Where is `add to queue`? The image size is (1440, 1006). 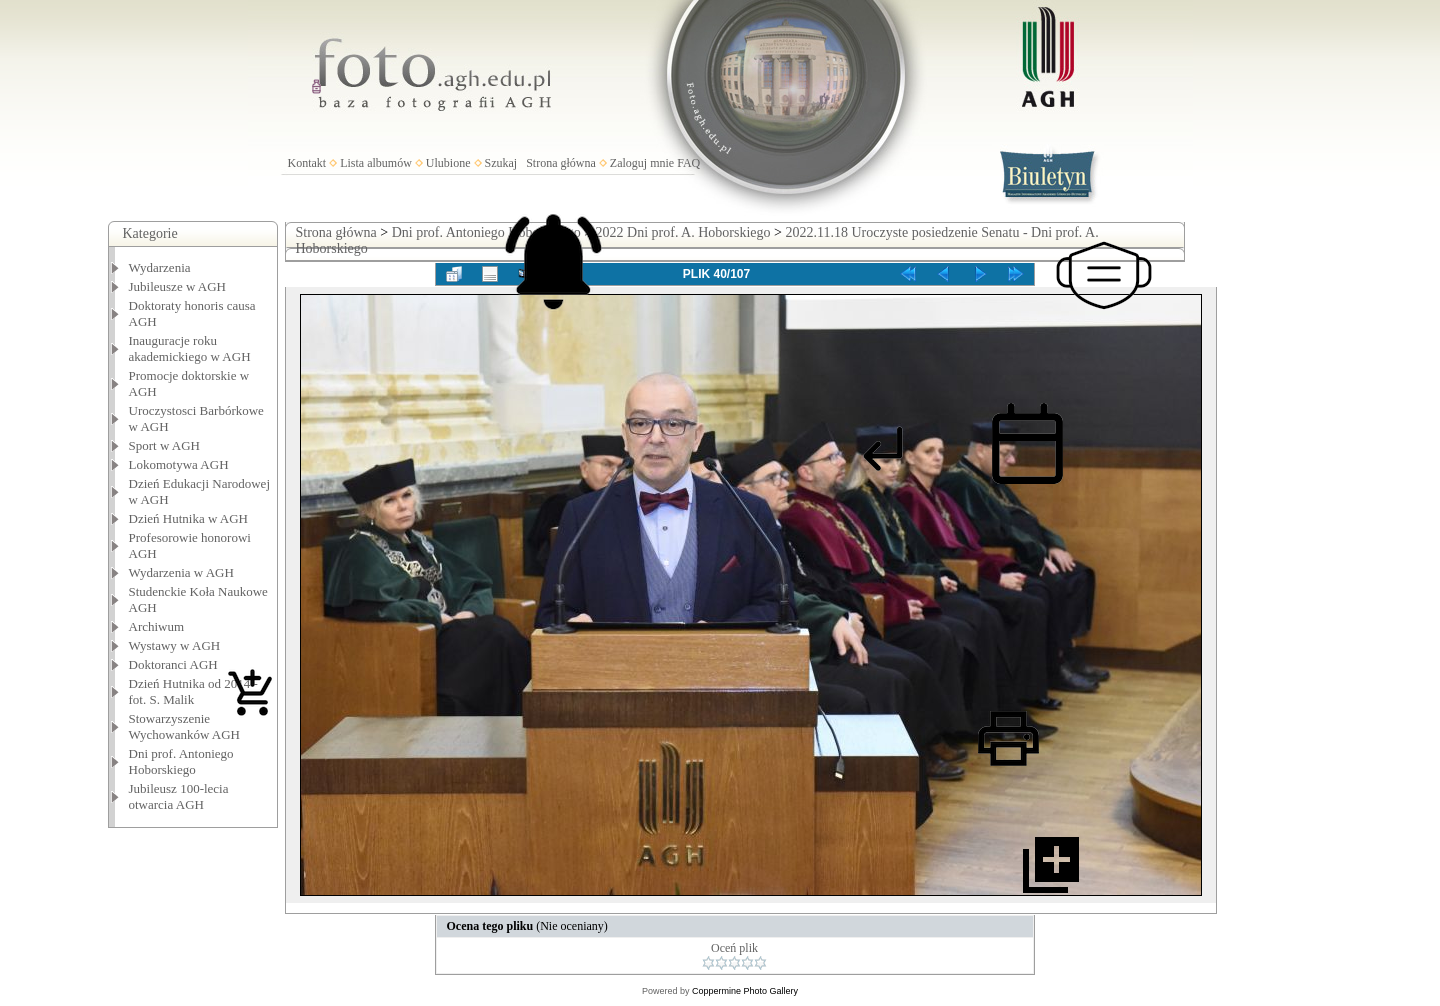 add to queue is located at coordinates (1051, 865).